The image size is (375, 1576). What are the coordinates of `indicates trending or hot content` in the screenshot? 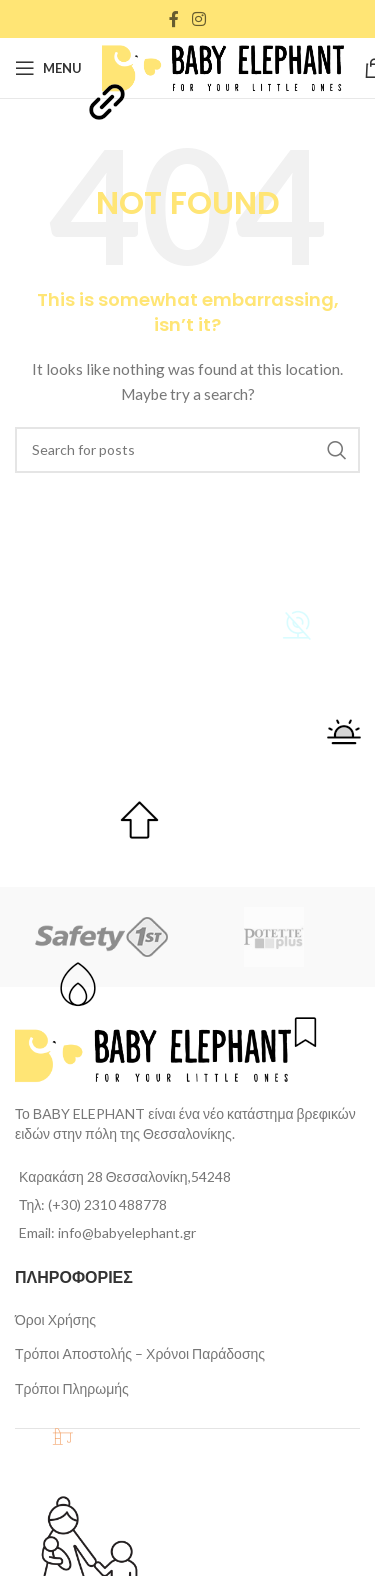 It's located at (78, 985).